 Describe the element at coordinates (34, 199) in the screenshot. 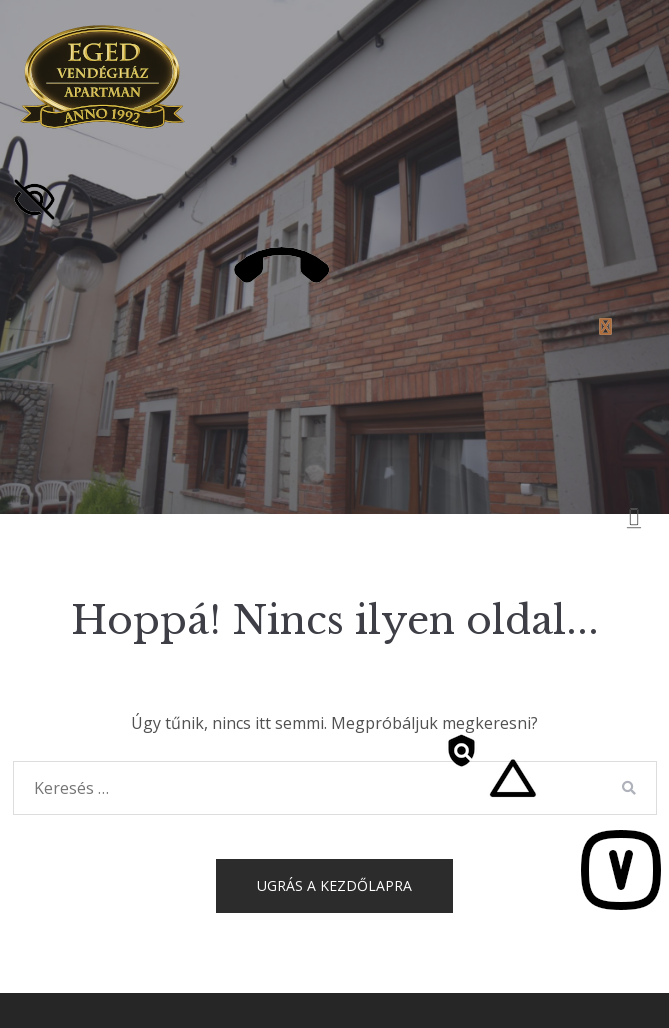

I see `hide password or sensitive content` at that location.